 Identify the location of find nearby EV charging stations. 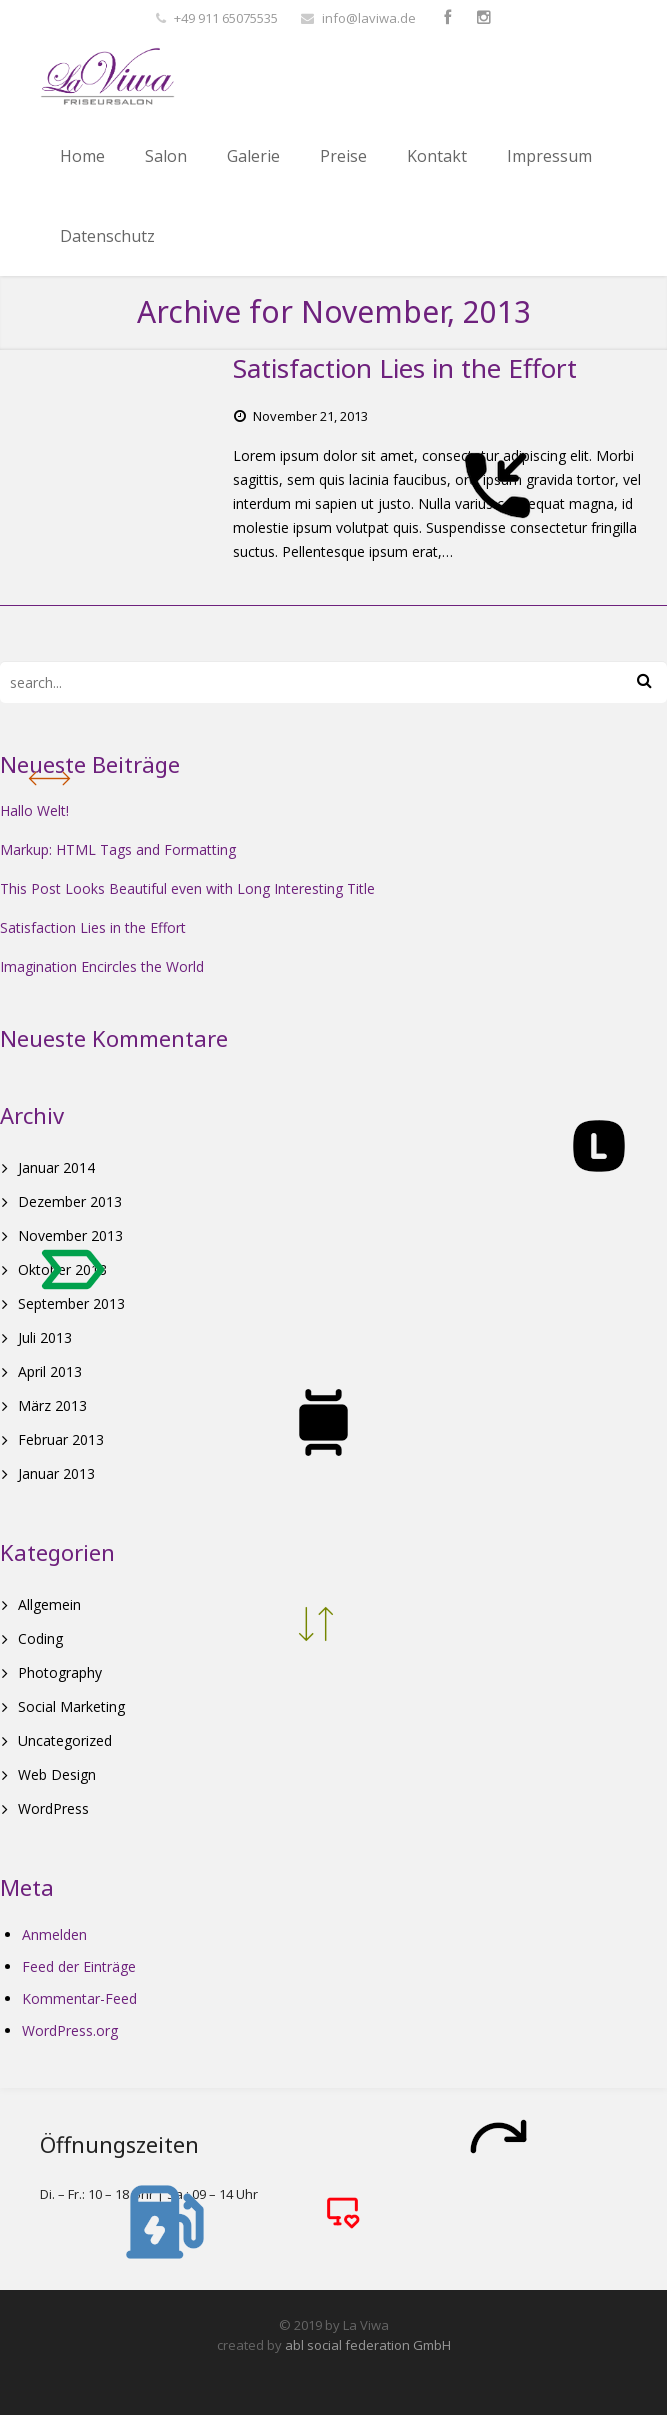
(167, 2222).